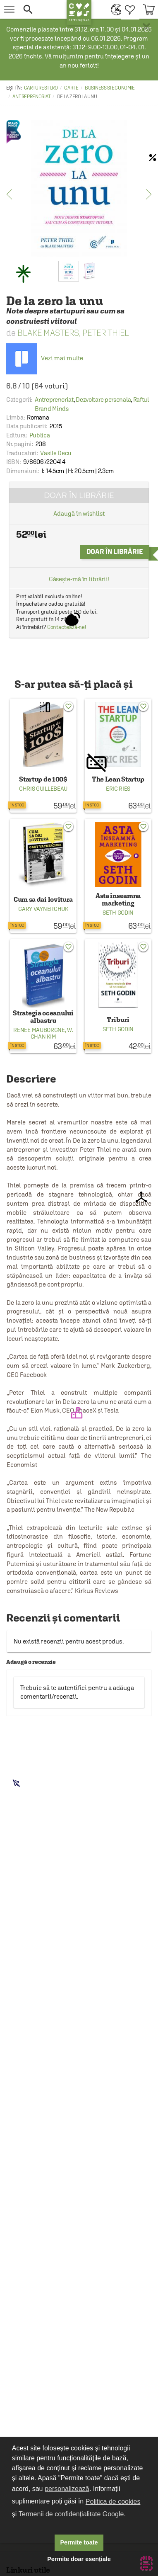  I want to click on cursor or pointer interaction disabled, so click(16, 1783).